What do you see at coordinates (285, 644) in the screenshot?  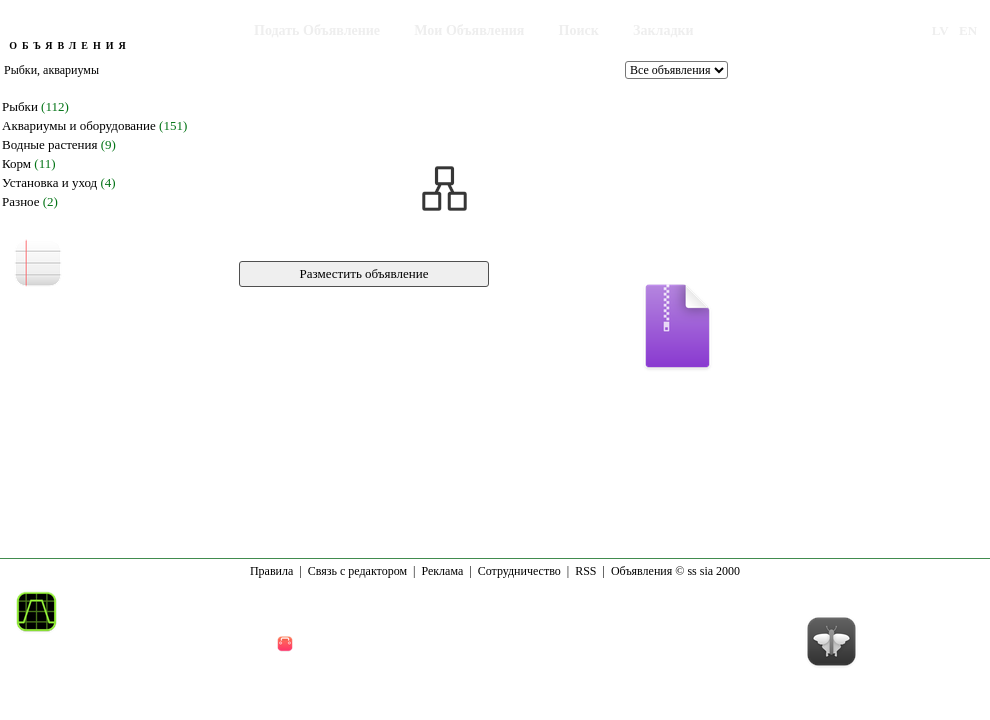 I see `open the utilities folder` at bounding box center [285, 644].